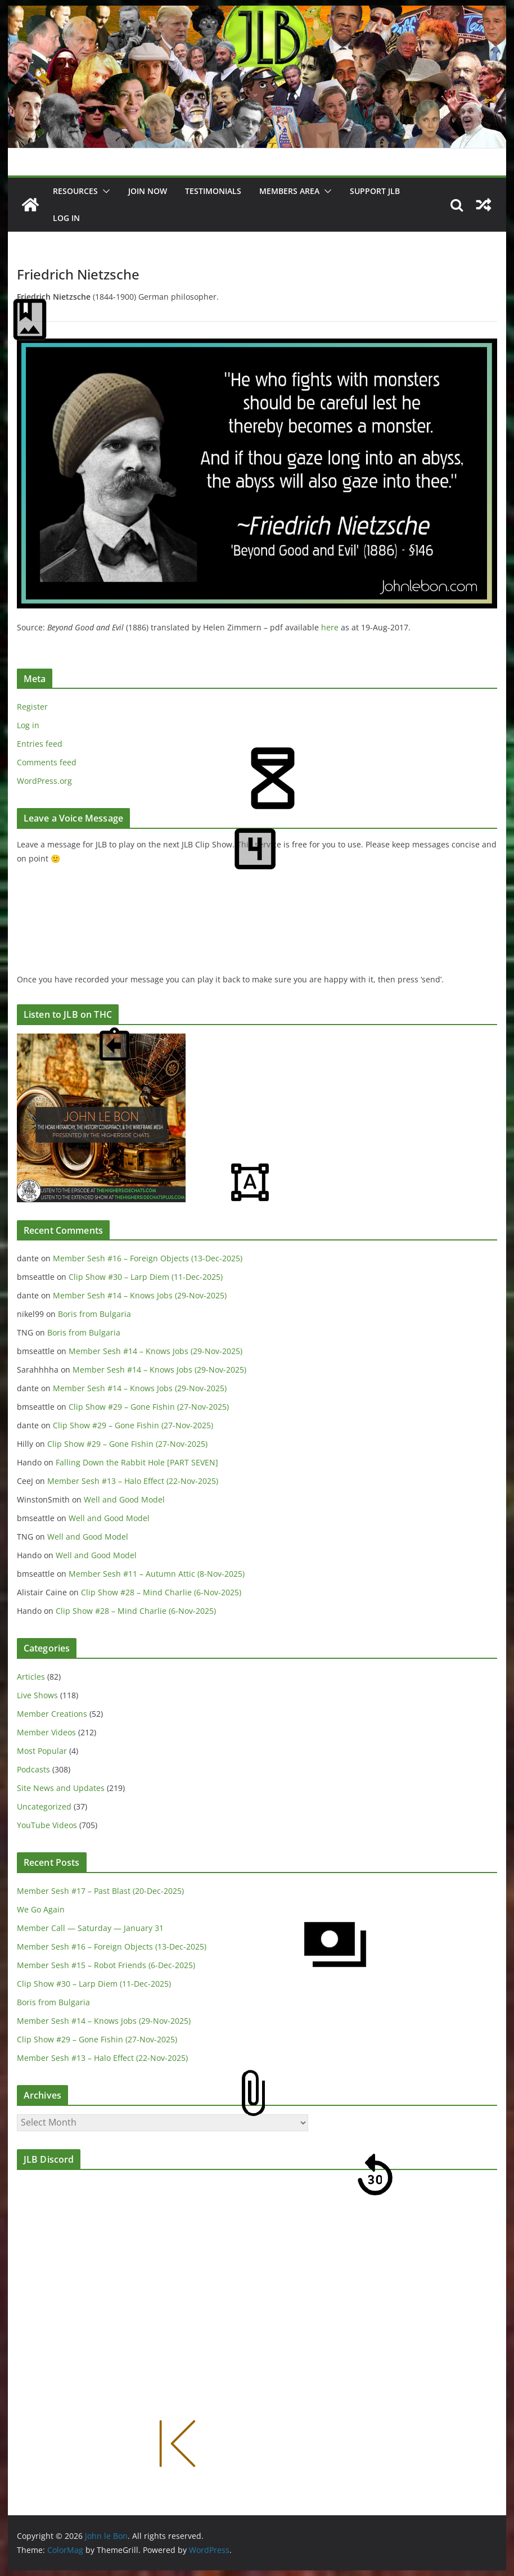  I want to click on select image filter or effect number 4, so click(255, 849).